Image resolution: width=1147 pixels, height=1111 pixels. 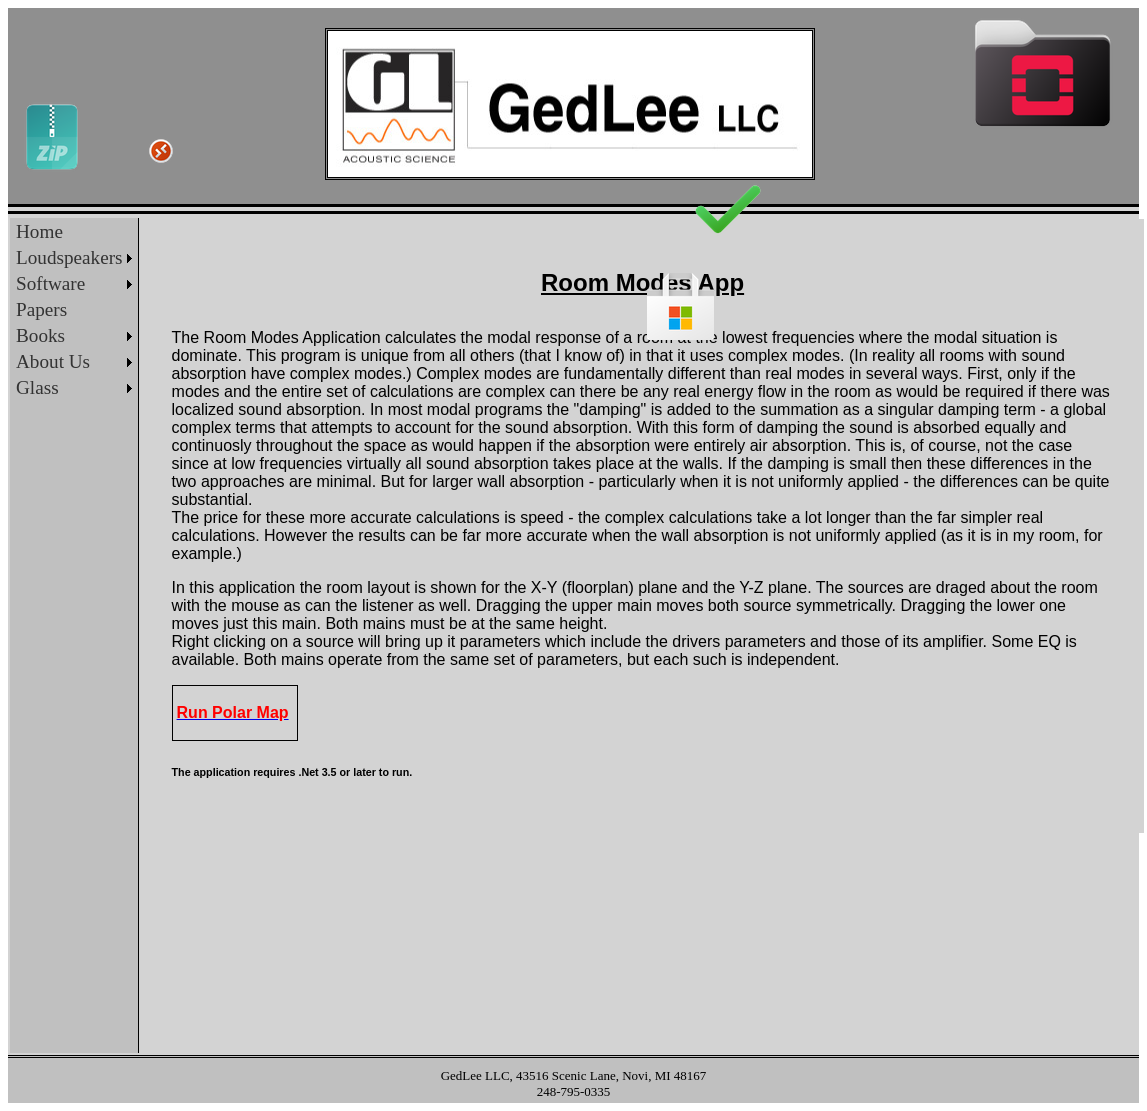 What do you see at coordinates (728, 211) in the screenshot?
I see `indicates task or action completed successfully` at bounding box center [728, 211].